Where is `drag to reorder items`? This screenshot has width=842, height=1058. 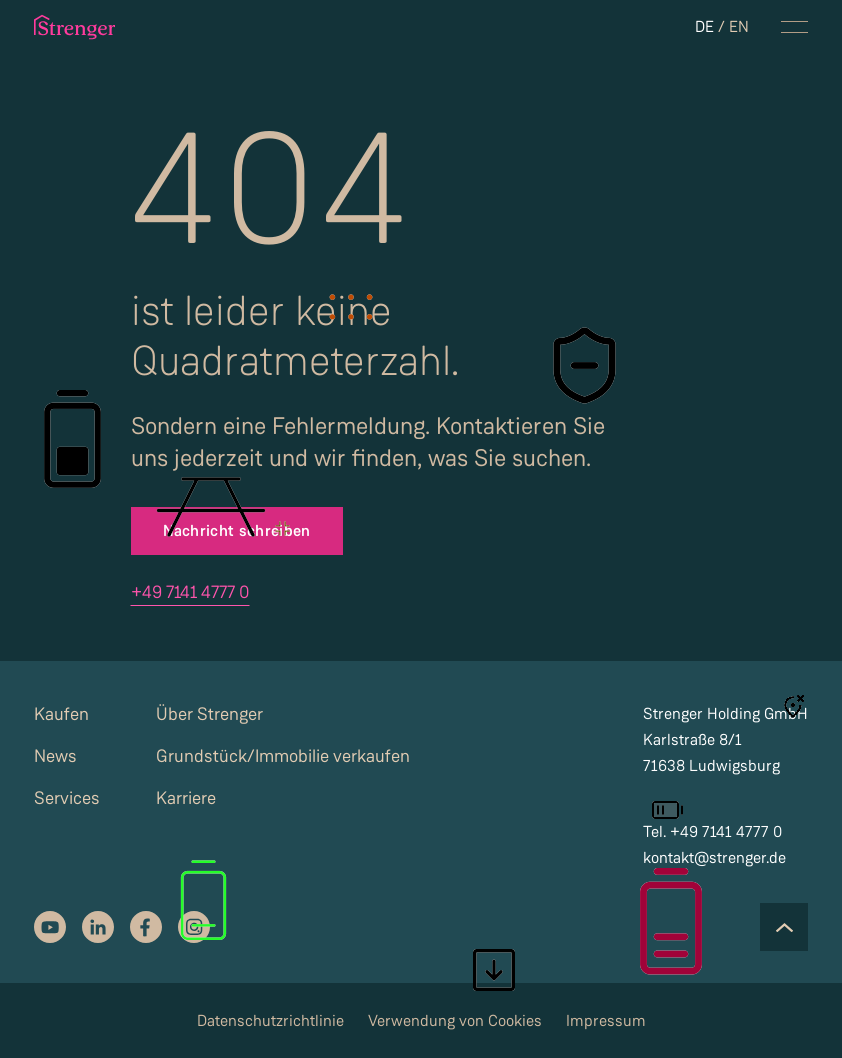
drag to reorder items is located at coordinates (351, 307).